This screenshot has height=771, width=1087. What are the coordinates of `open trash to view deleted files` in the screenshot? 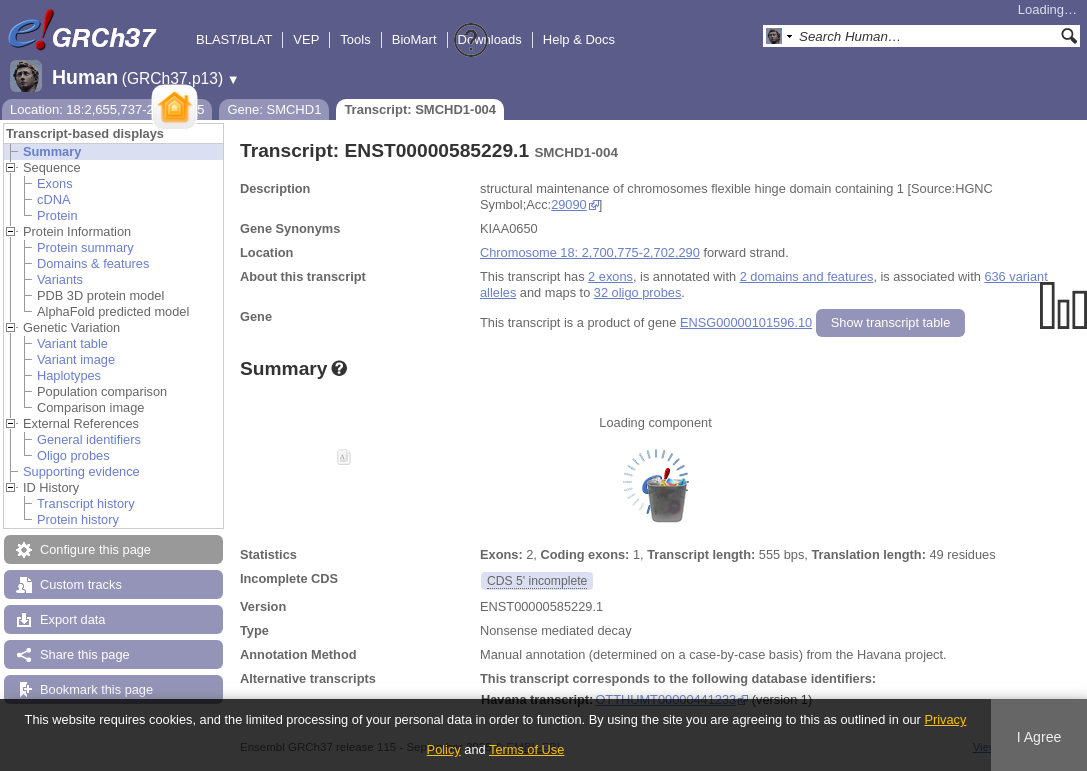 It's located at (667, 500).